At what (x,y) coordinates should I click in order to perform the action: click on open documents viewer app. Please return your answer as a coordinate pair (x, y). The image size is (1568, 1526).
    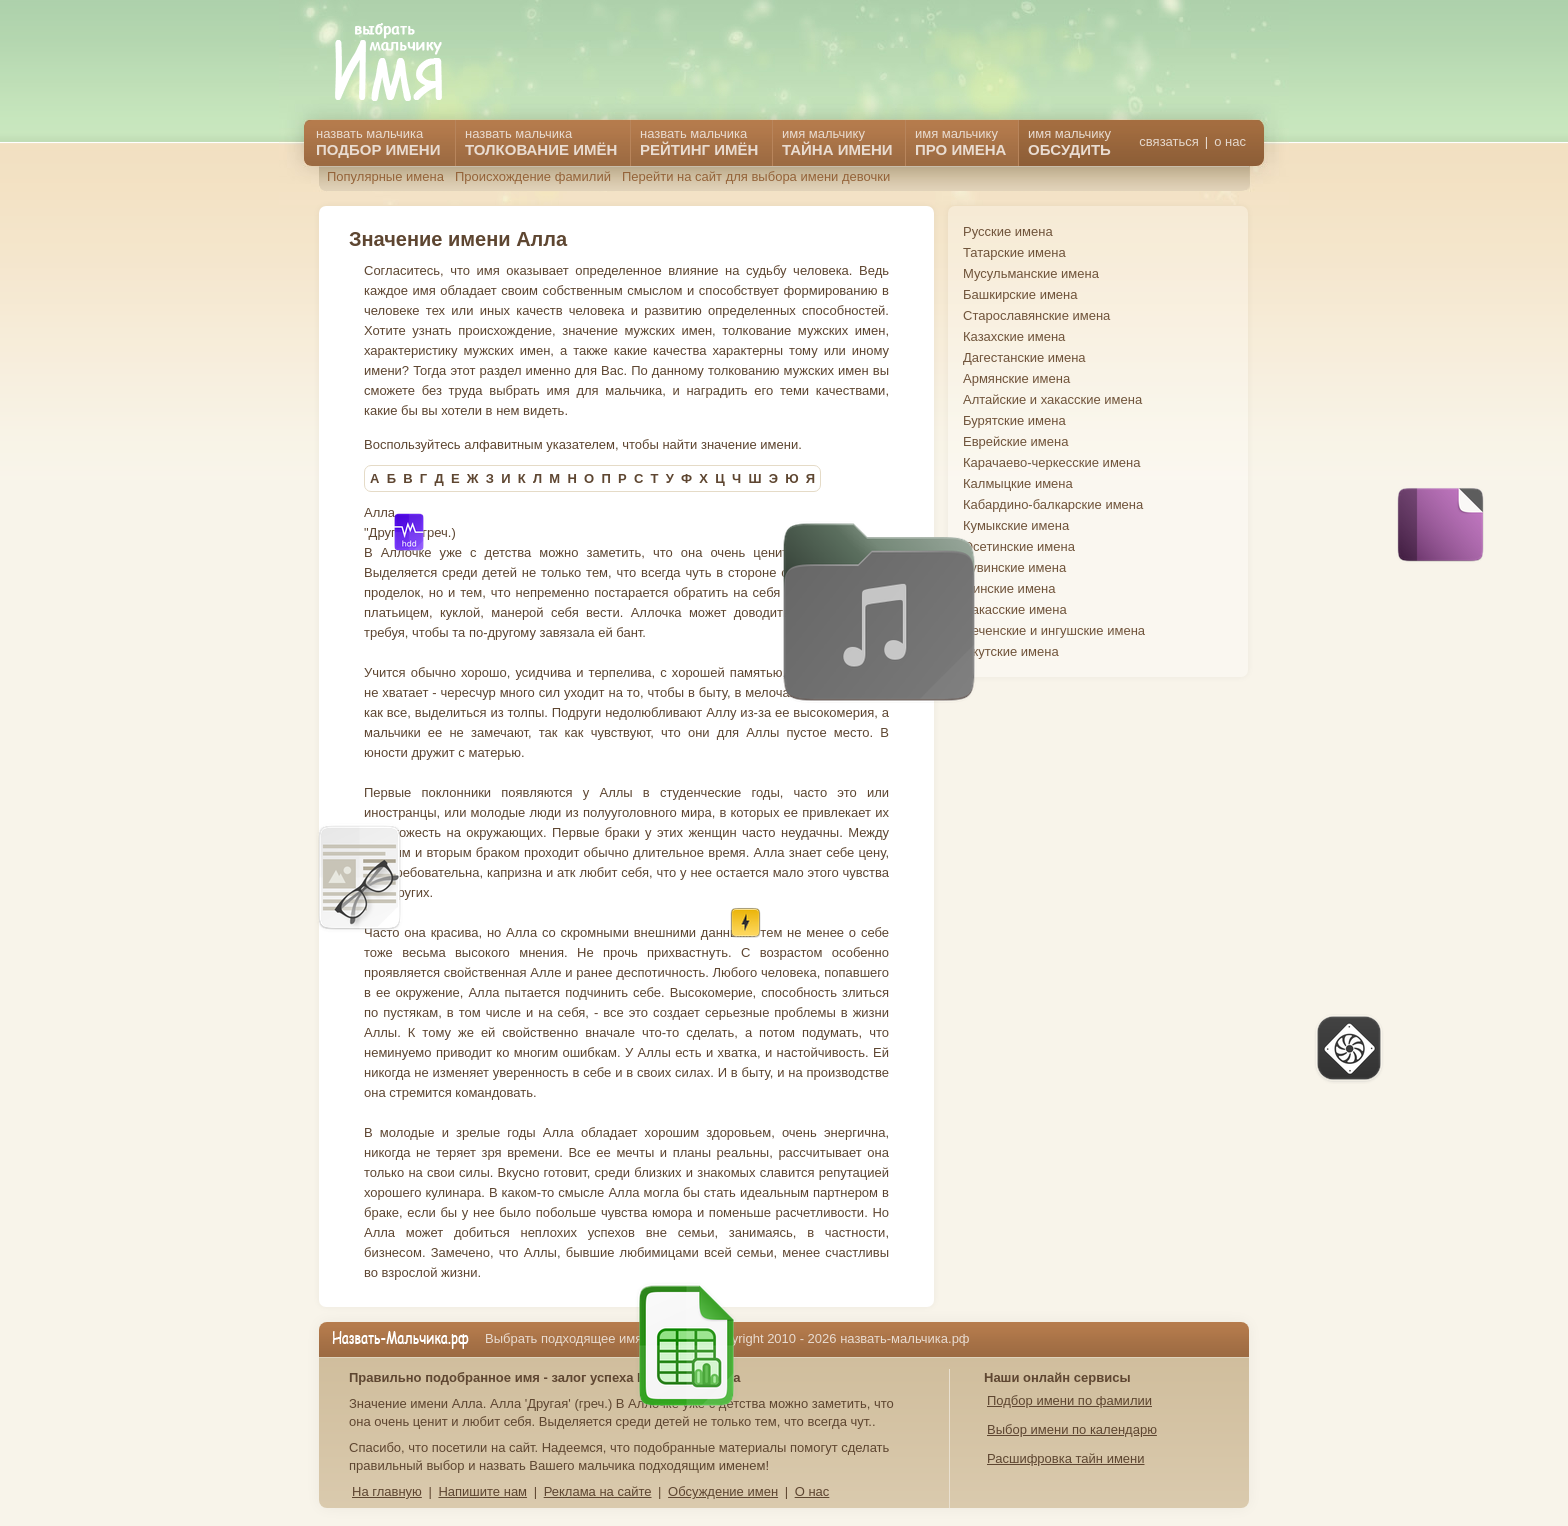
    Looking at the image, I should click on (359, 877).